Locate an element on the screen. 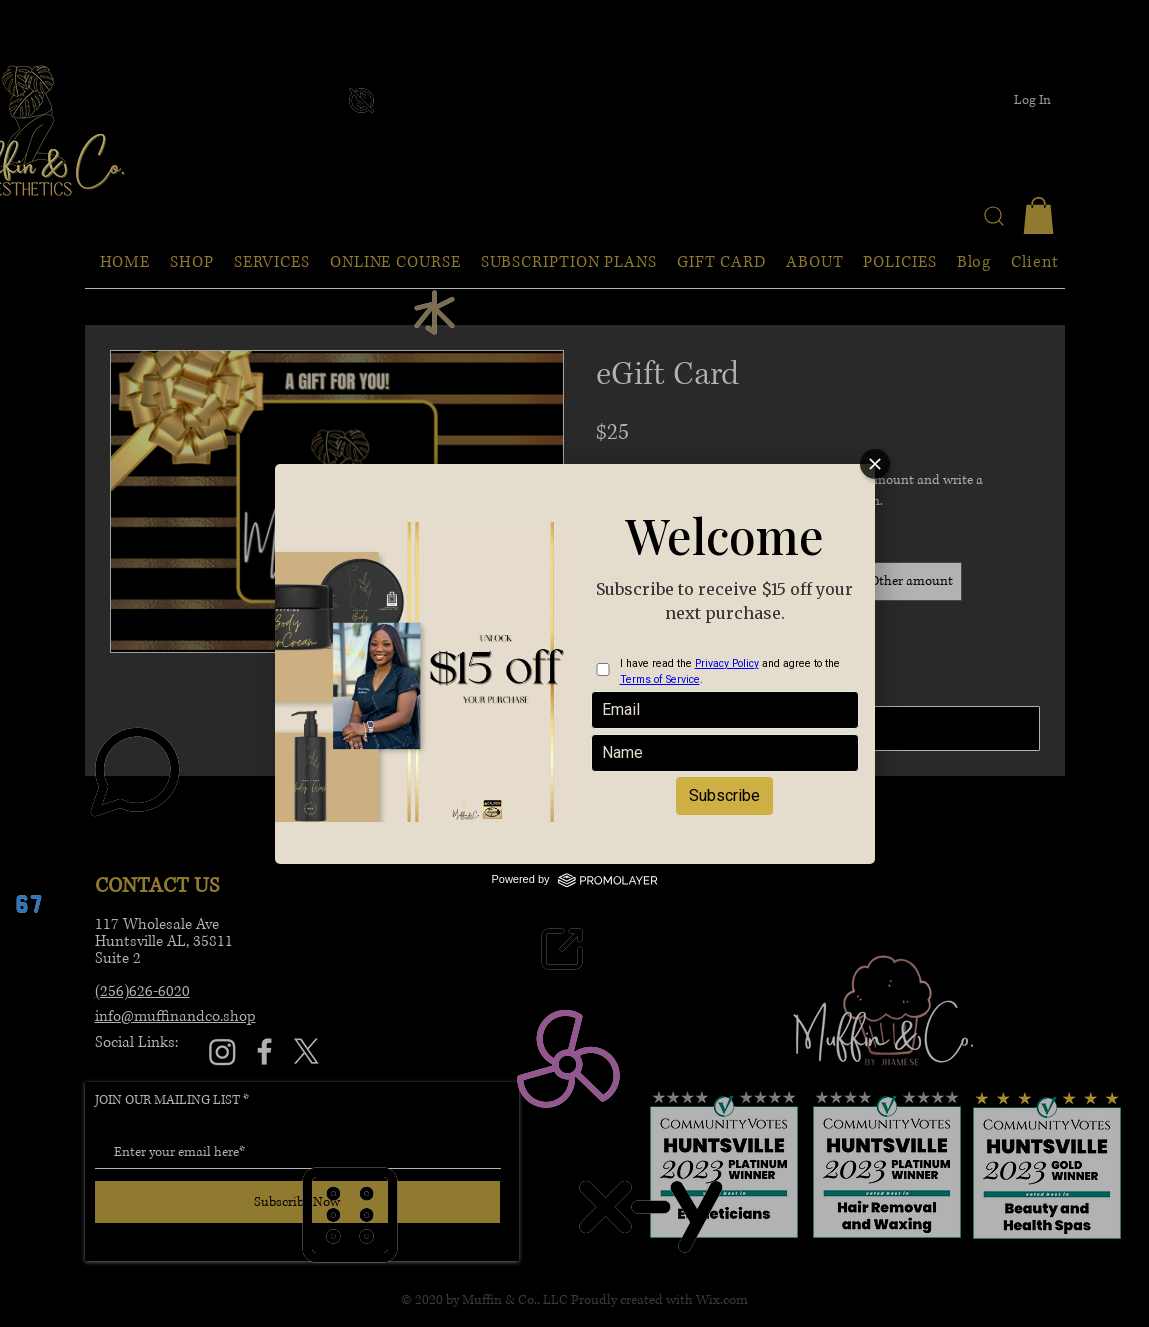 This screenshot has width=1149, height=1327. subtract y value from x in a calculation is located at coordinates (651, 1207).